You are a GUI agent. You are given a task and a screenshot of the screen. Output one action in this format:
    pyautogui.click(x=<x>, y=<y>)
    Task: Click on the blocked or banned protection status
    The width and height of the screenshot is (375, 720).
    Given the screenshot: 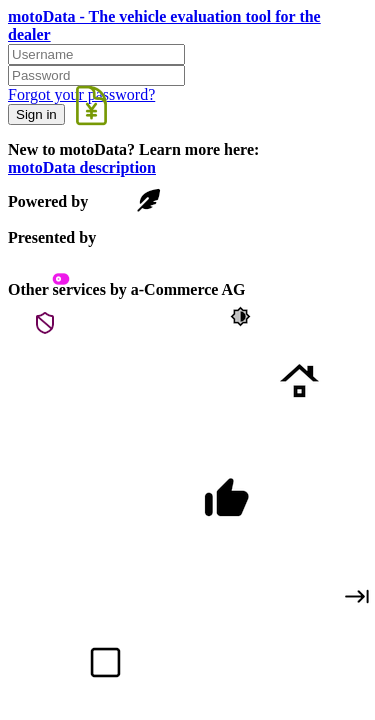 What is the action you would take?
    pyautogui.click(x=45, y=323)
    